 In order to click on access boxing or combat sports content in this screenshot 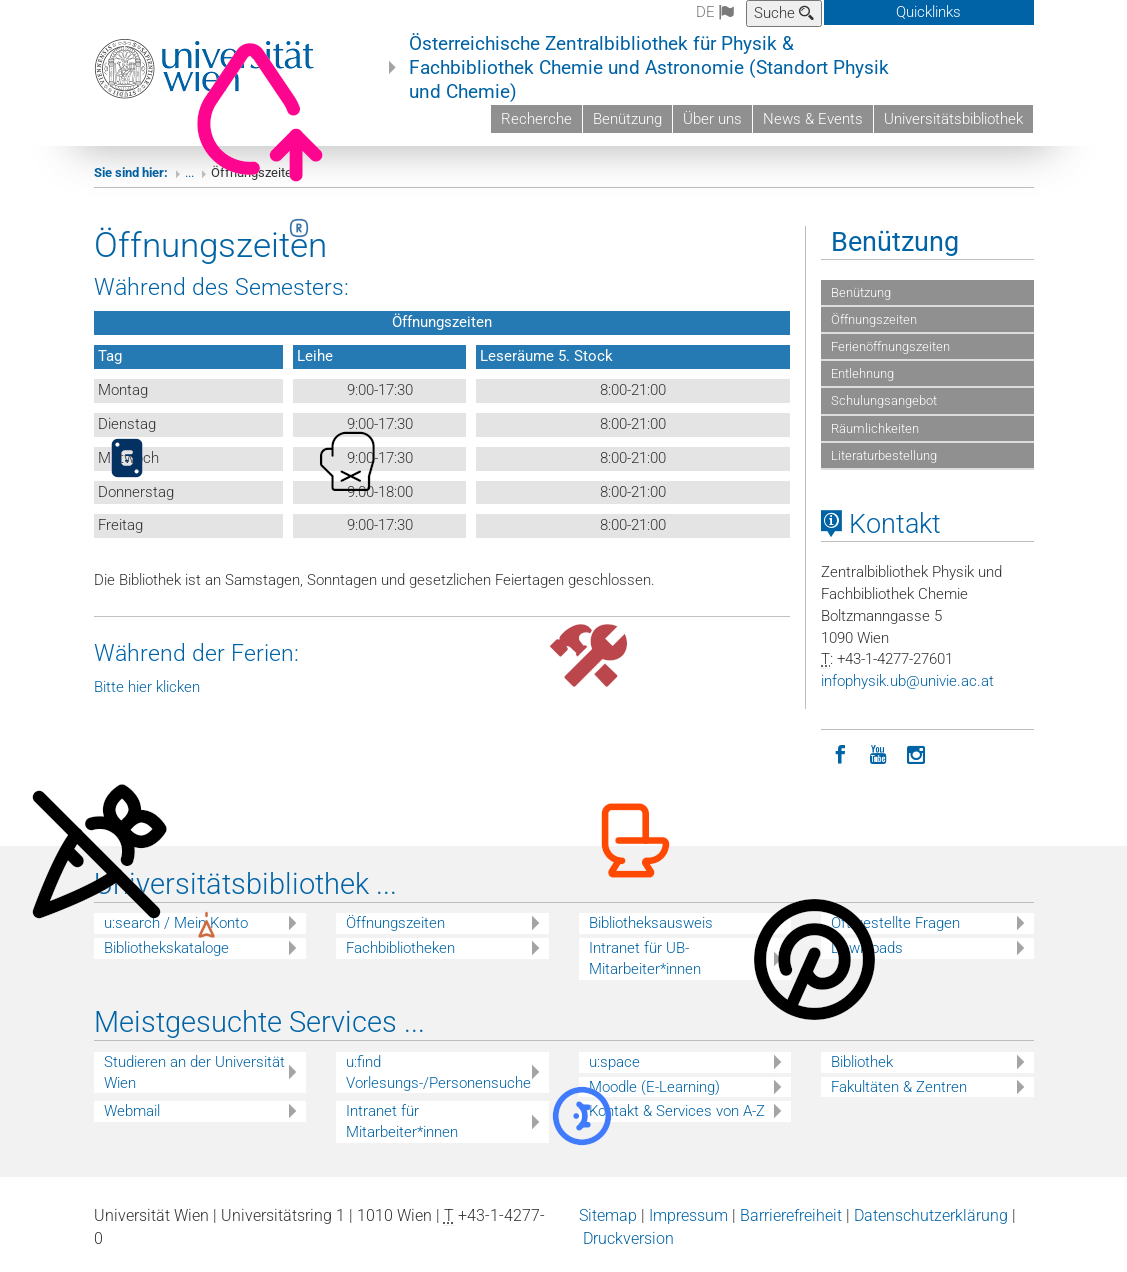, I will do `click(348, 462)`.